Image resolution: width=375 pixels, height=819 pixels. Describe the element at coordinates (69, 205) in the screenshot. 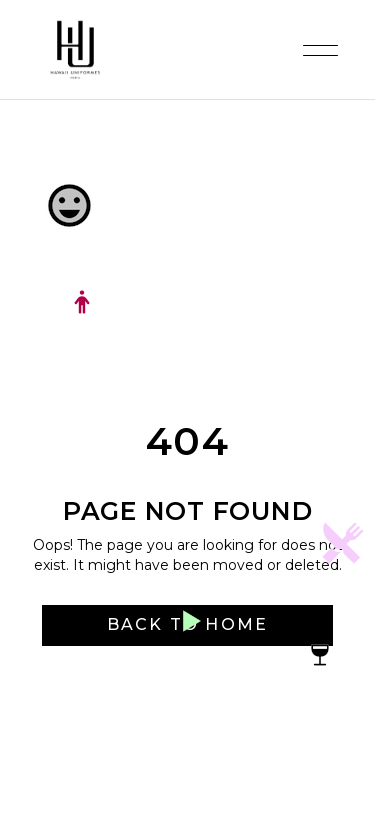

I see `add an emoji or reaction` at that location.